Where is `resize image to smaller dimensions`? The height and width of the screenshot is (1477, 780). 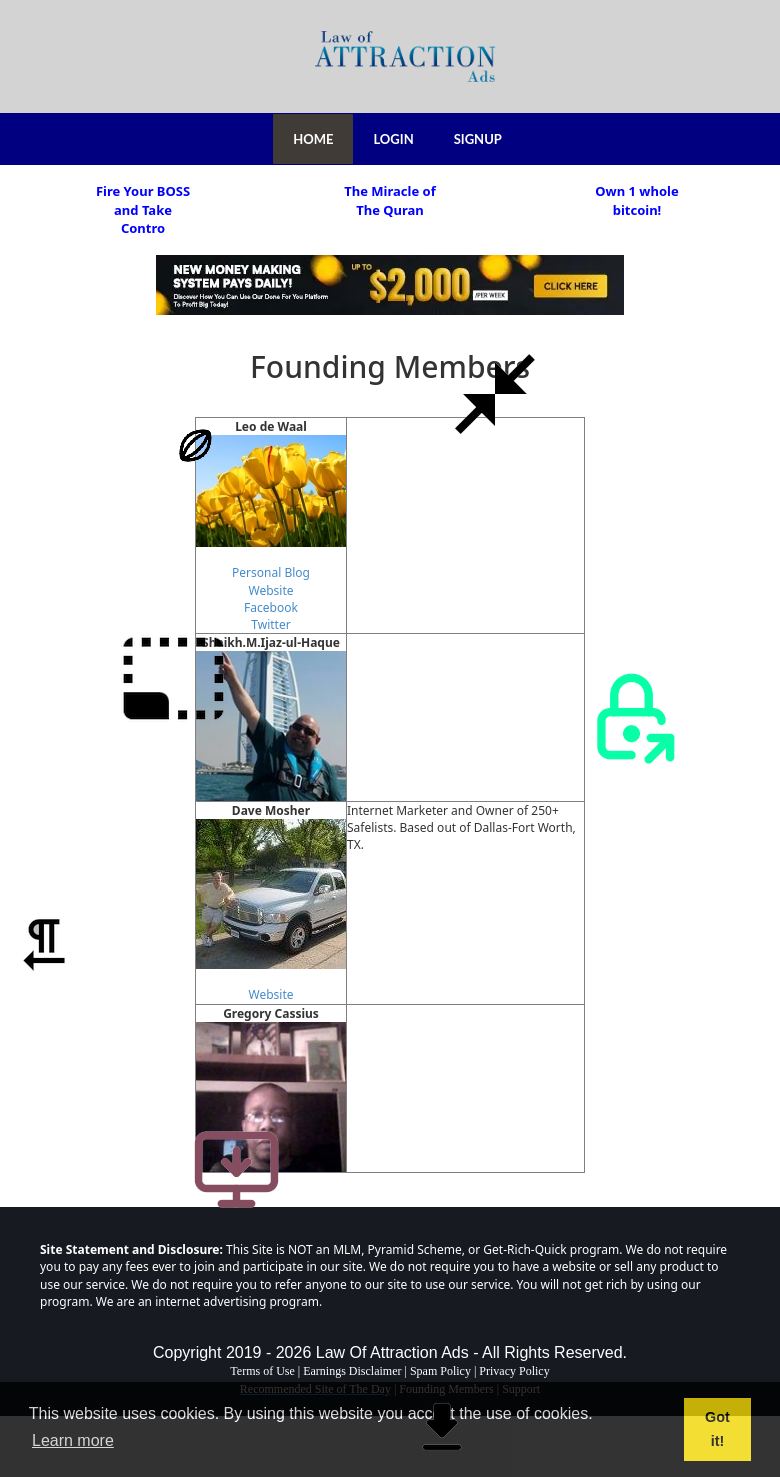 resize image to smaller dimensions is located at coordinates (173, 678).